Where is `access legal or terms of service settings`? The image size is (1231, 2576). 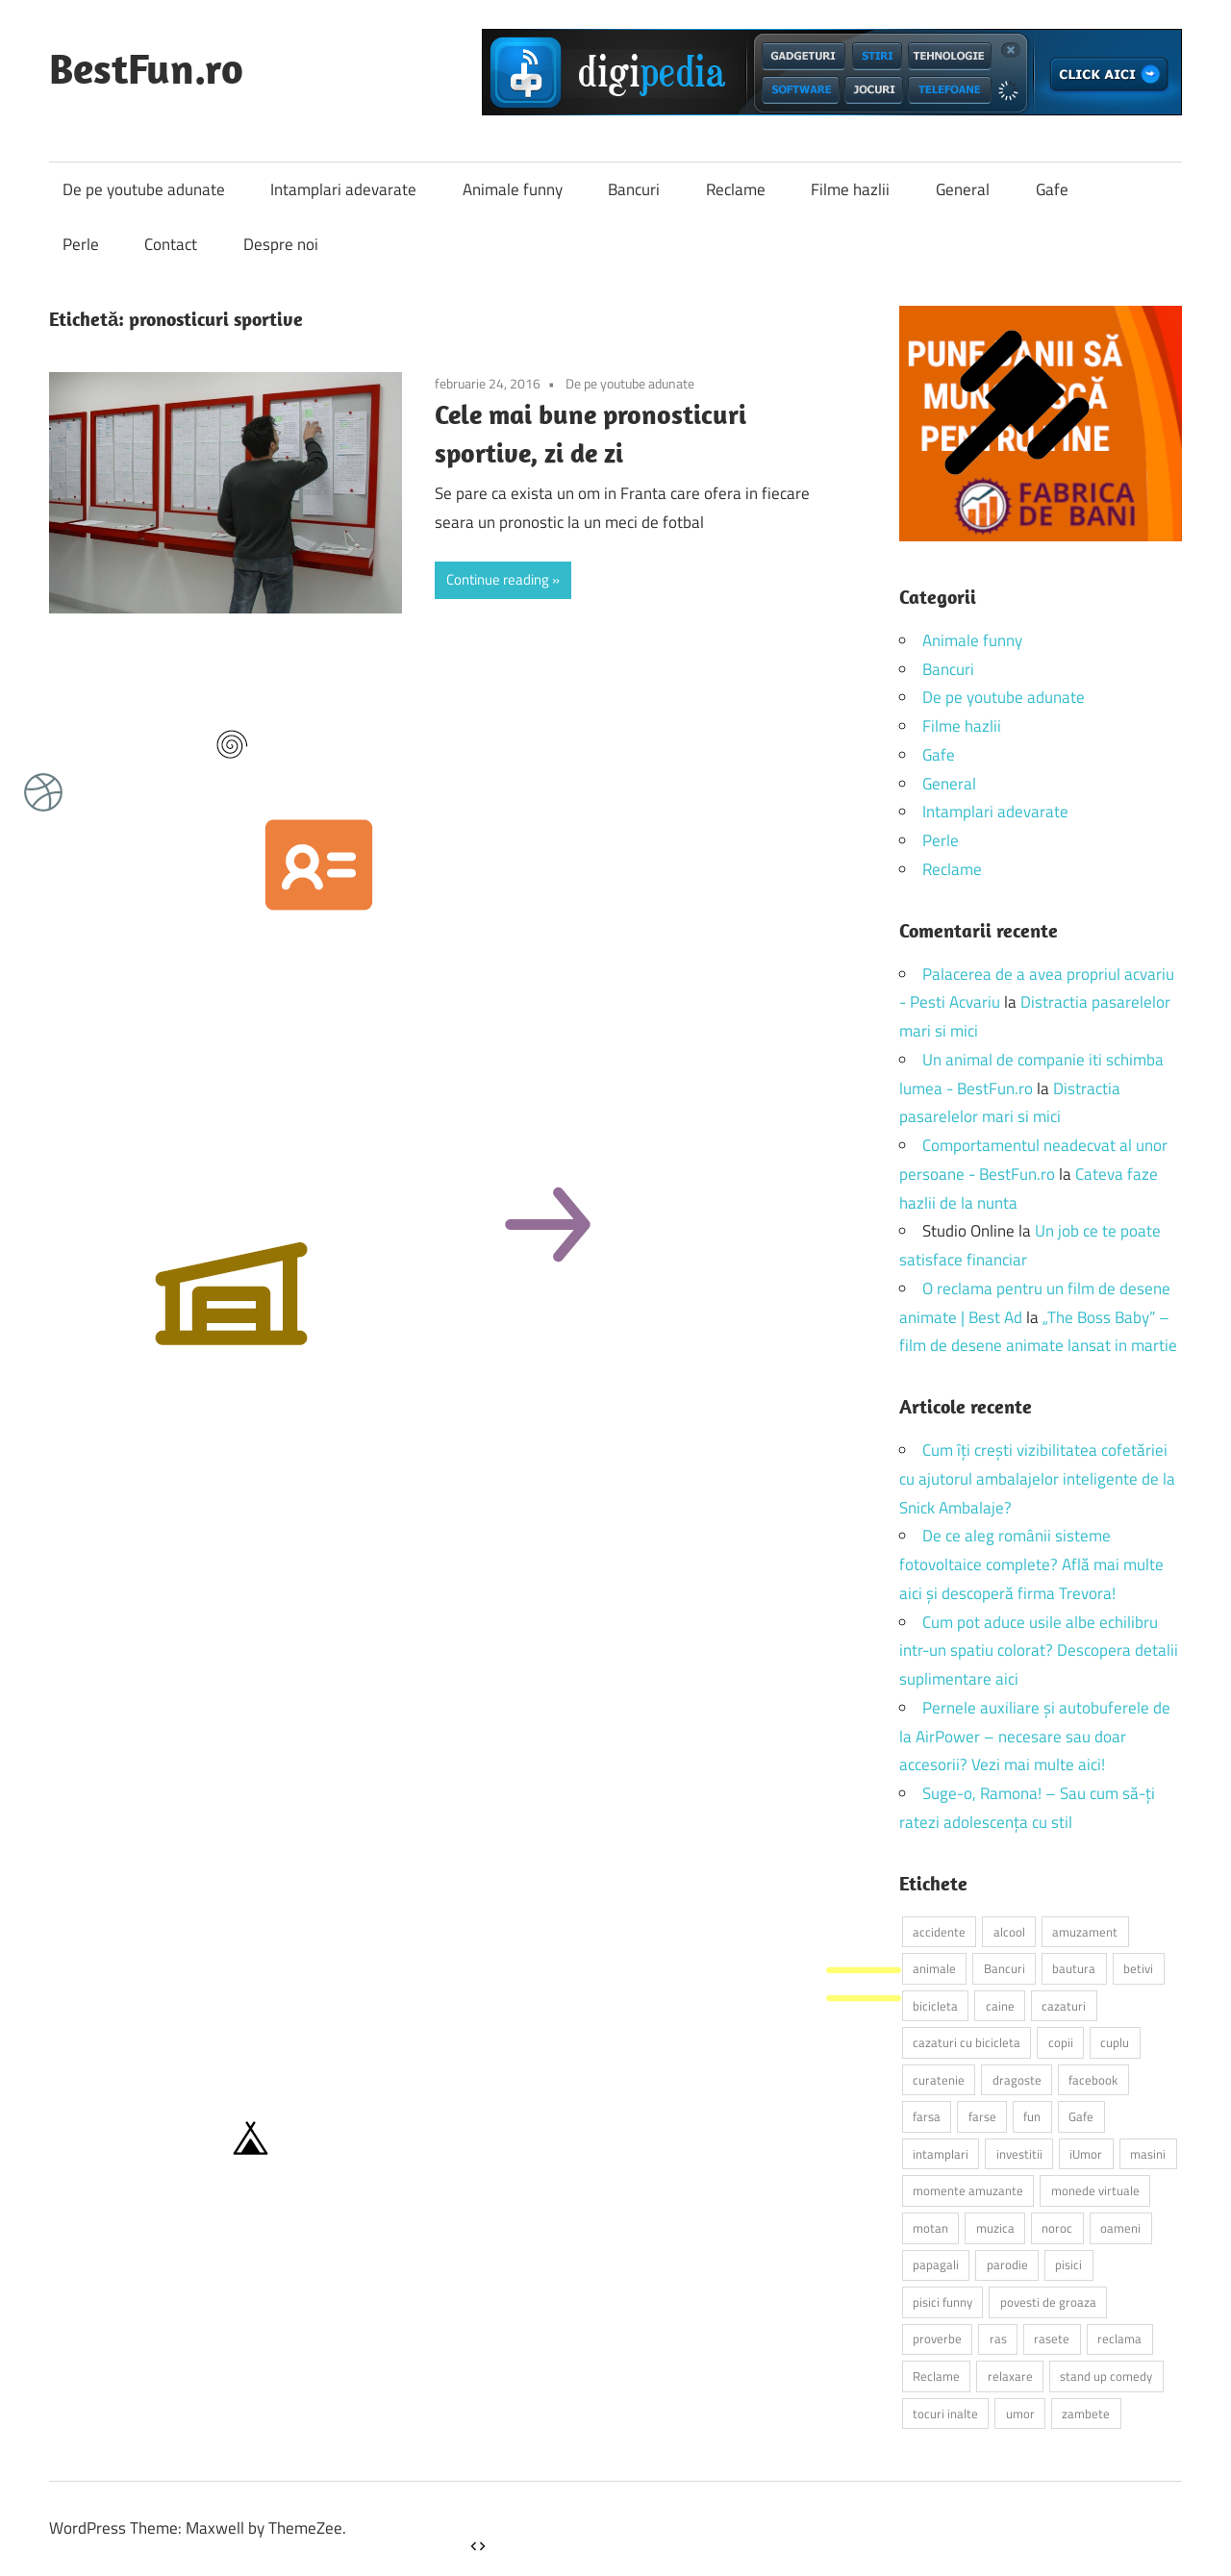
access legal or terms of service settings is located at coordinates (1012, 408).